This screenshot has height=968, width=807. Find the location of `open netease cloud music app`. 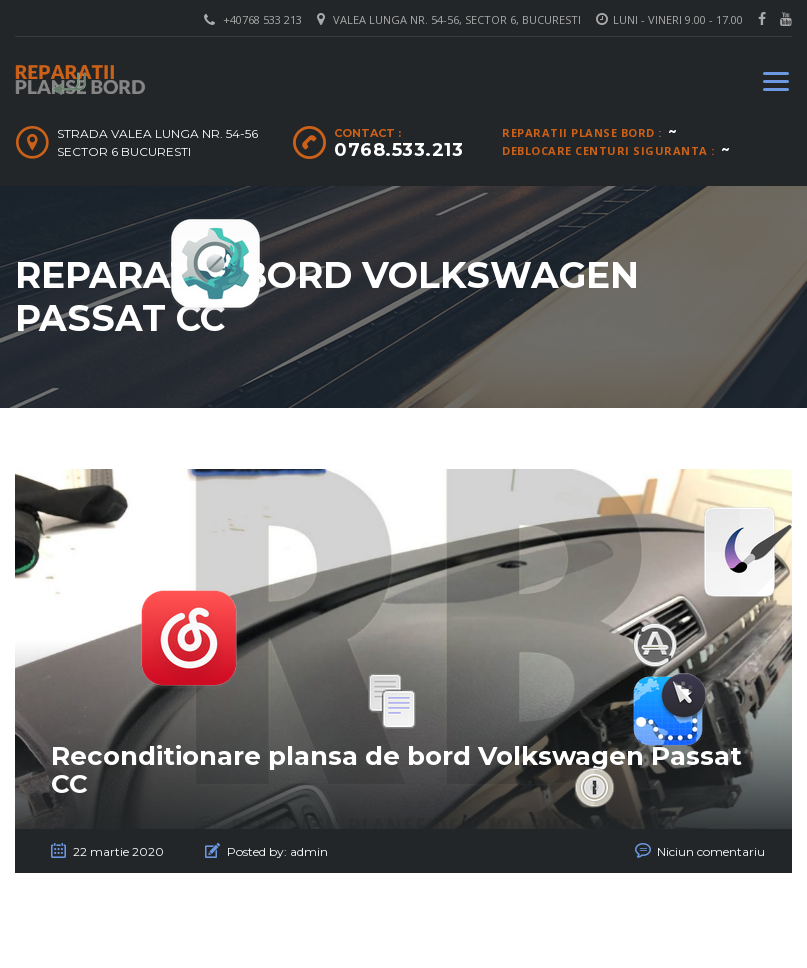

open netease cloud music app is located at coordinates (189, 638).